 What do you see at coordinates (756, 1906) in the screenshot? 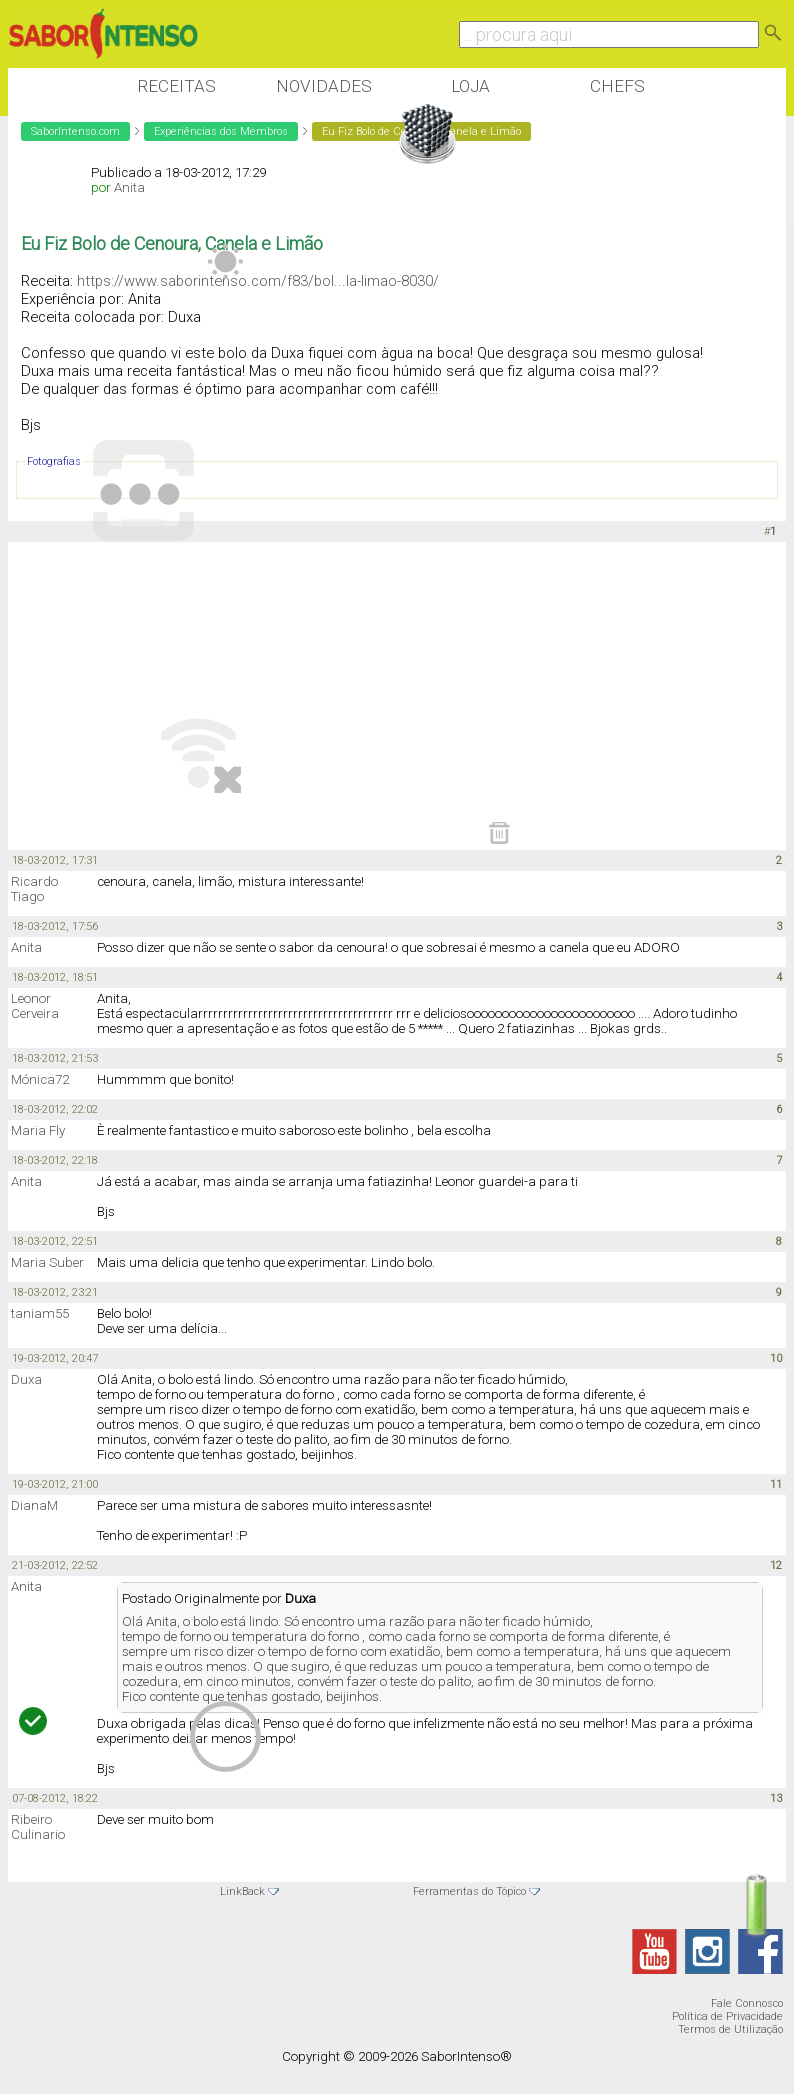
I see `indicates battery is fully charged` at bounding box center [756, 1906].